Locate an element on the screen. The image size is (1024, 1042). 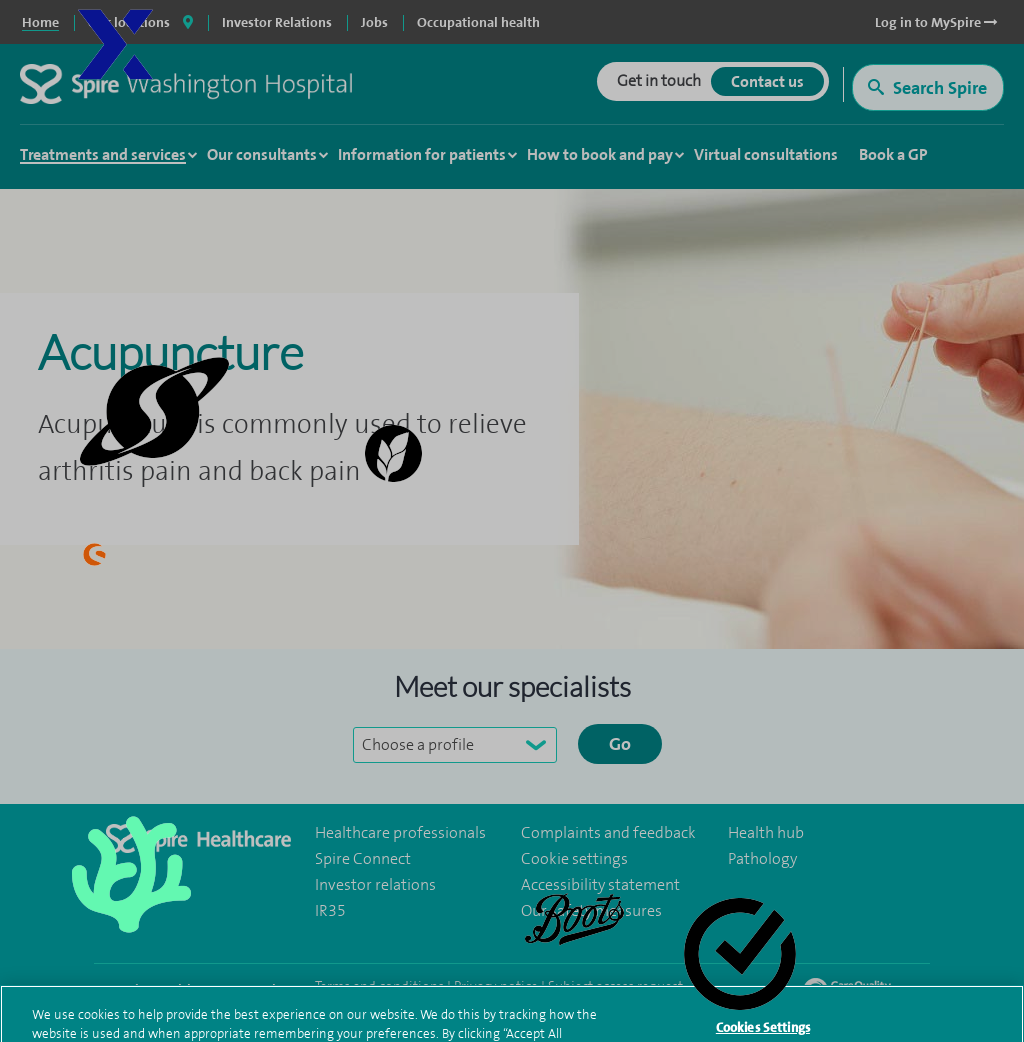
rye package manager logo is located at coordinates (393, 453).